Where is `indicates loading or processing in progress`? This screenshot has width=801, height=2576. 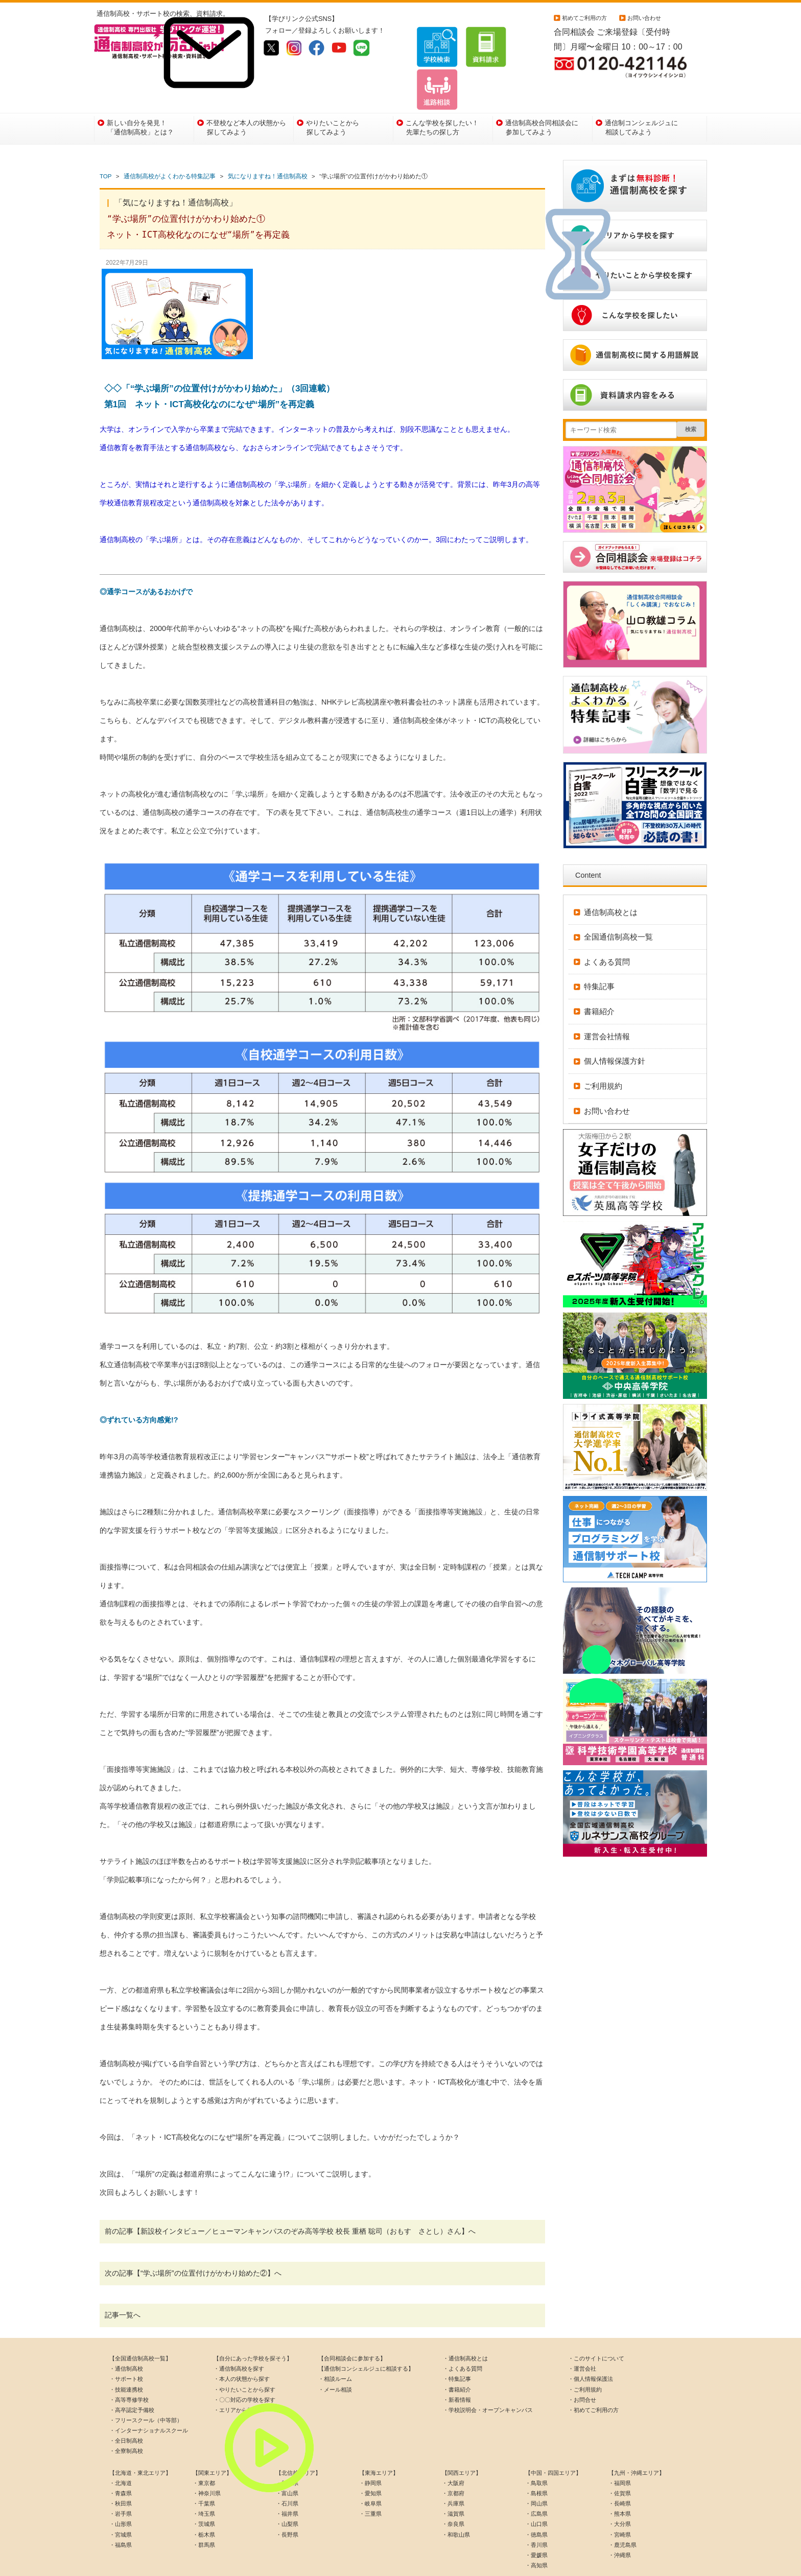
indicates loading or processing in progress is located at coordinates (578, 254).